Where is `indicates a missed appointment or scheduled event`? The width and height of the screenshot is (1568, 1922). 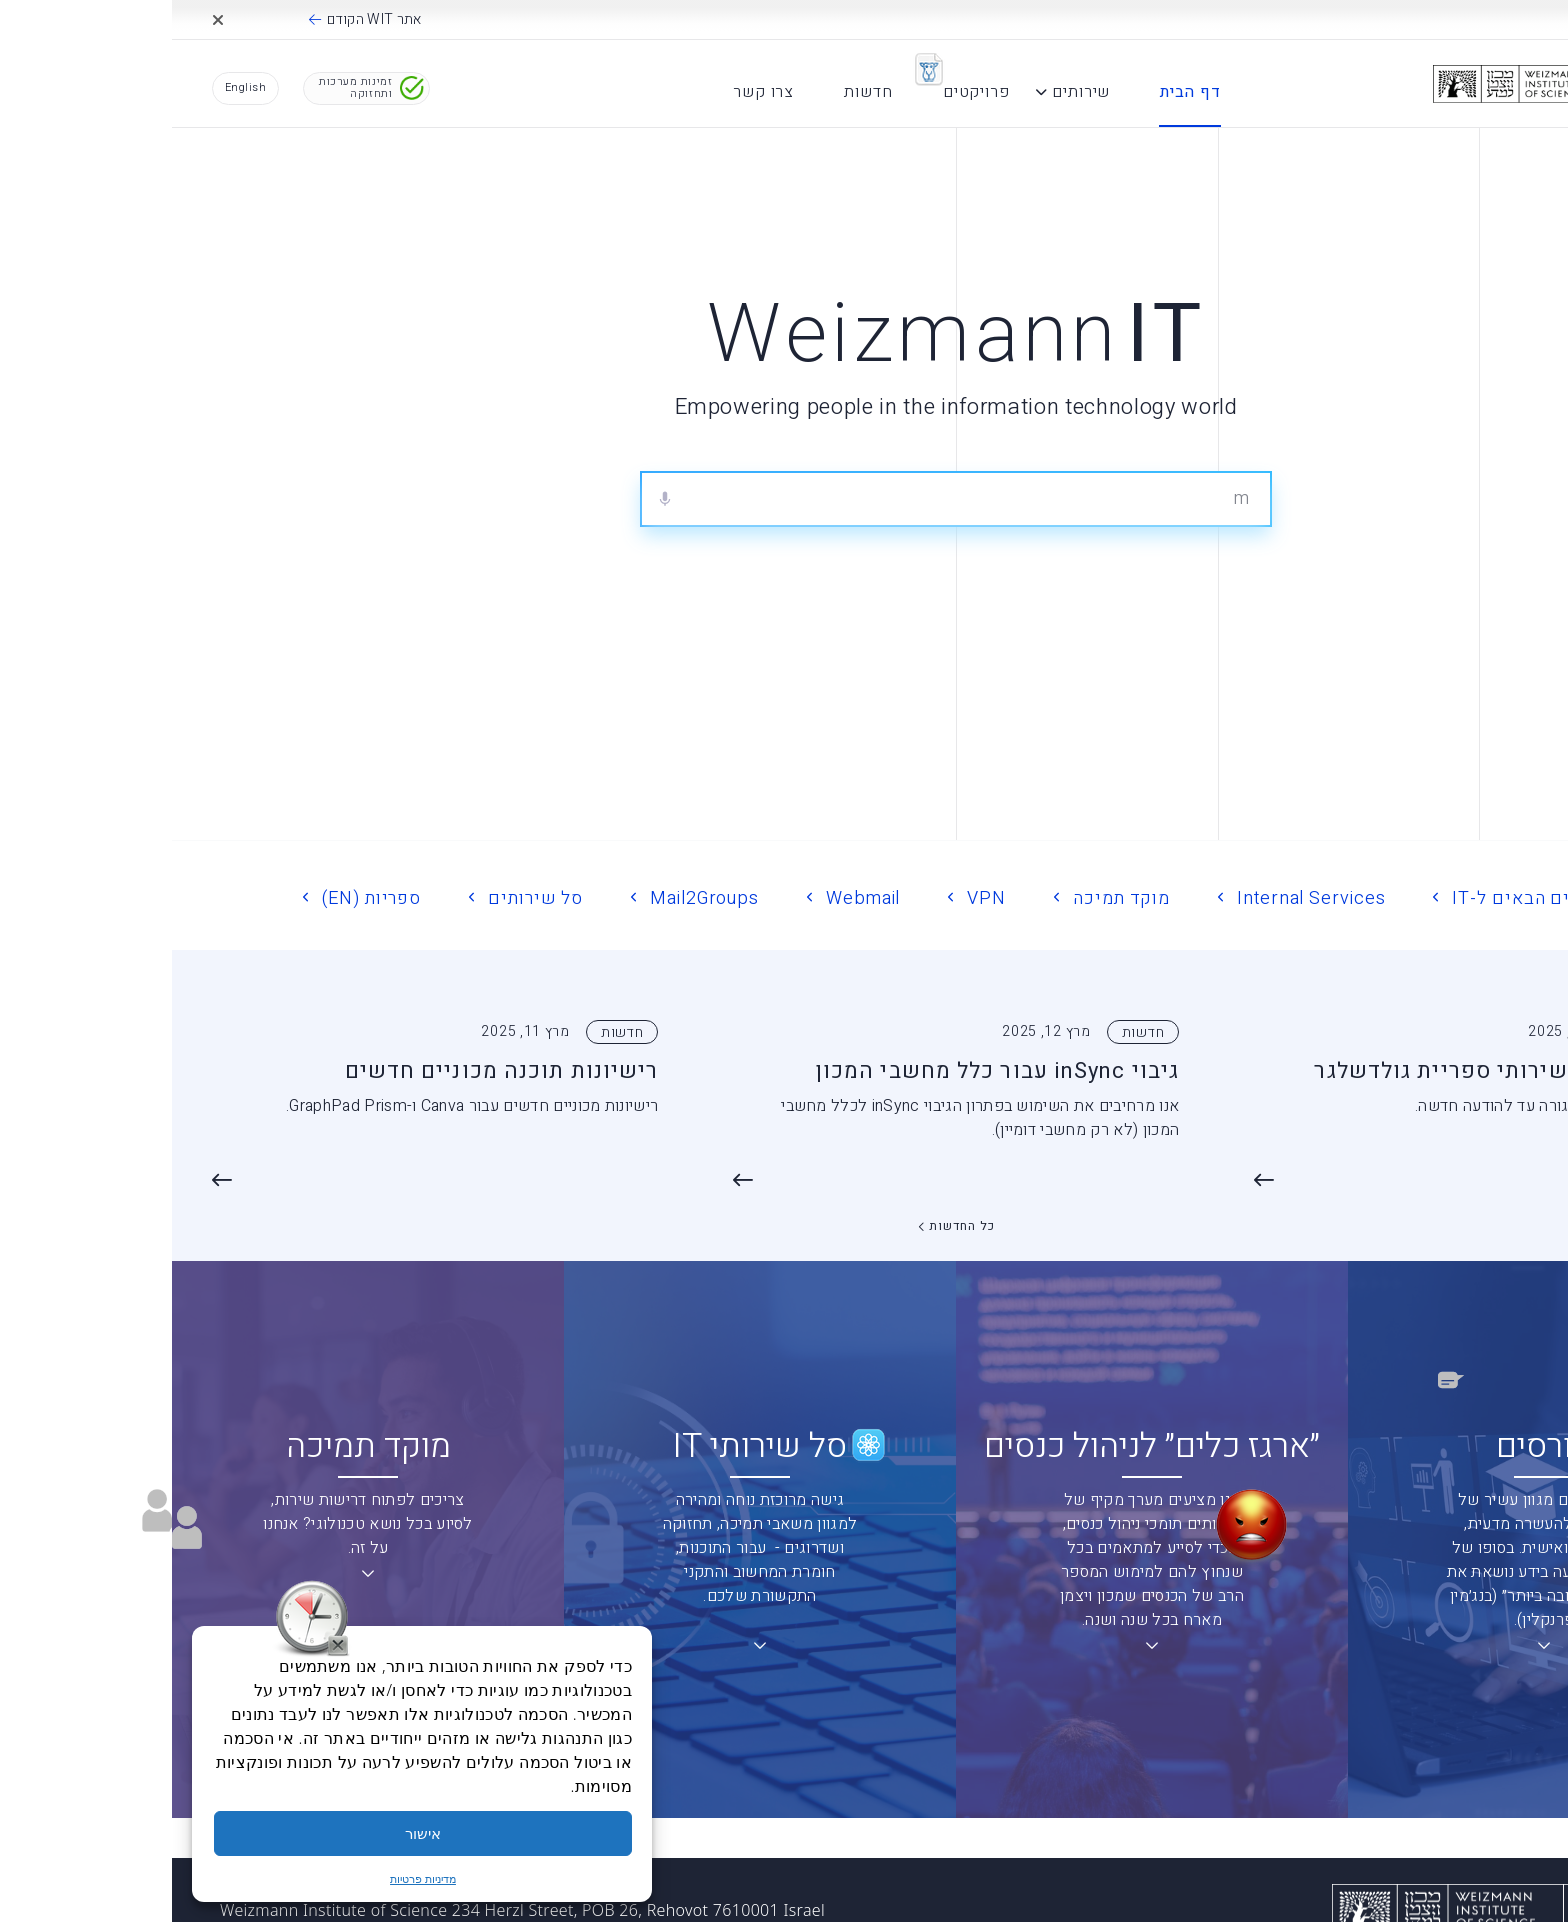
indicates a missed appointment or scheduled event is located at coordinates (313, 1616).